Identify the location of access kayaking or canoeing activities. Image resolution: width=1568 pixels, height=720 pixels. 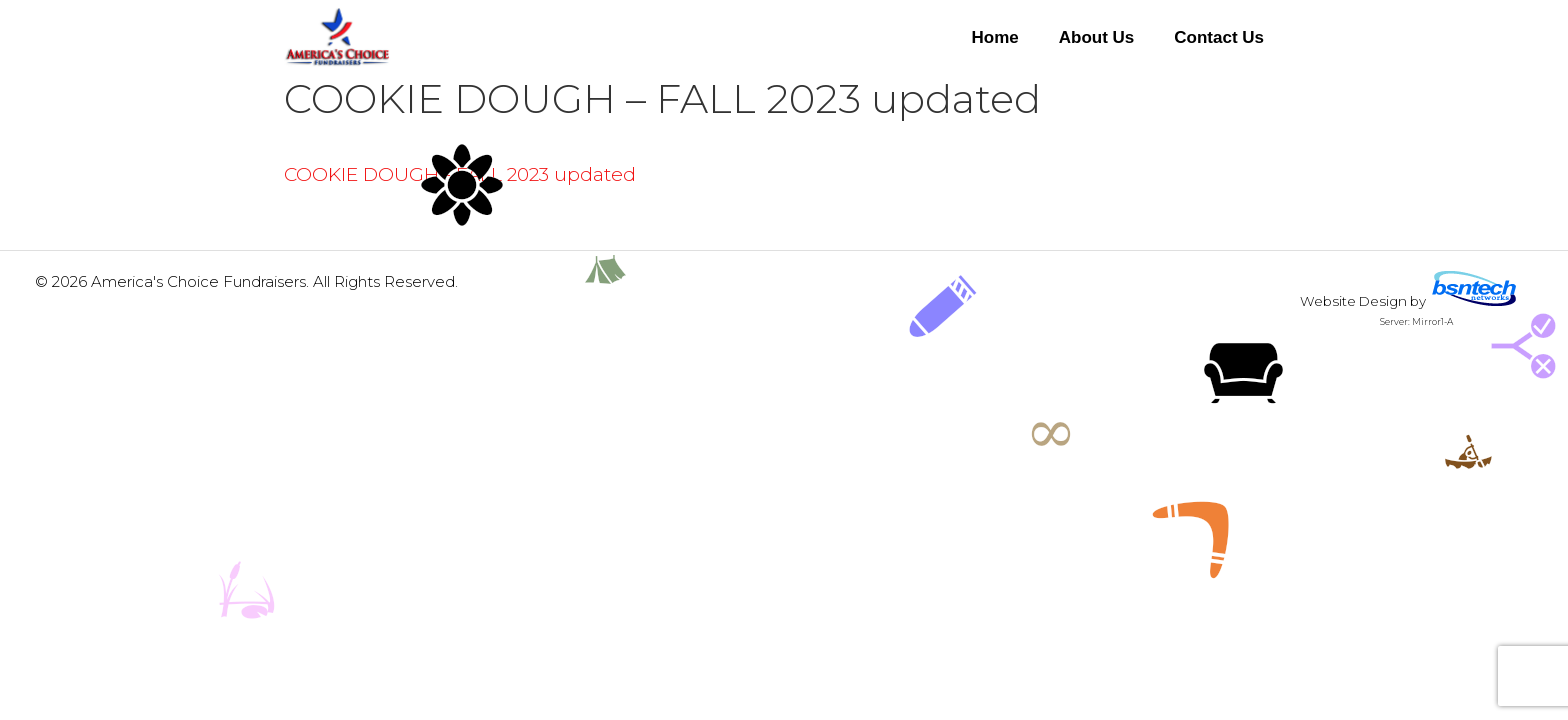
(1468, 453).